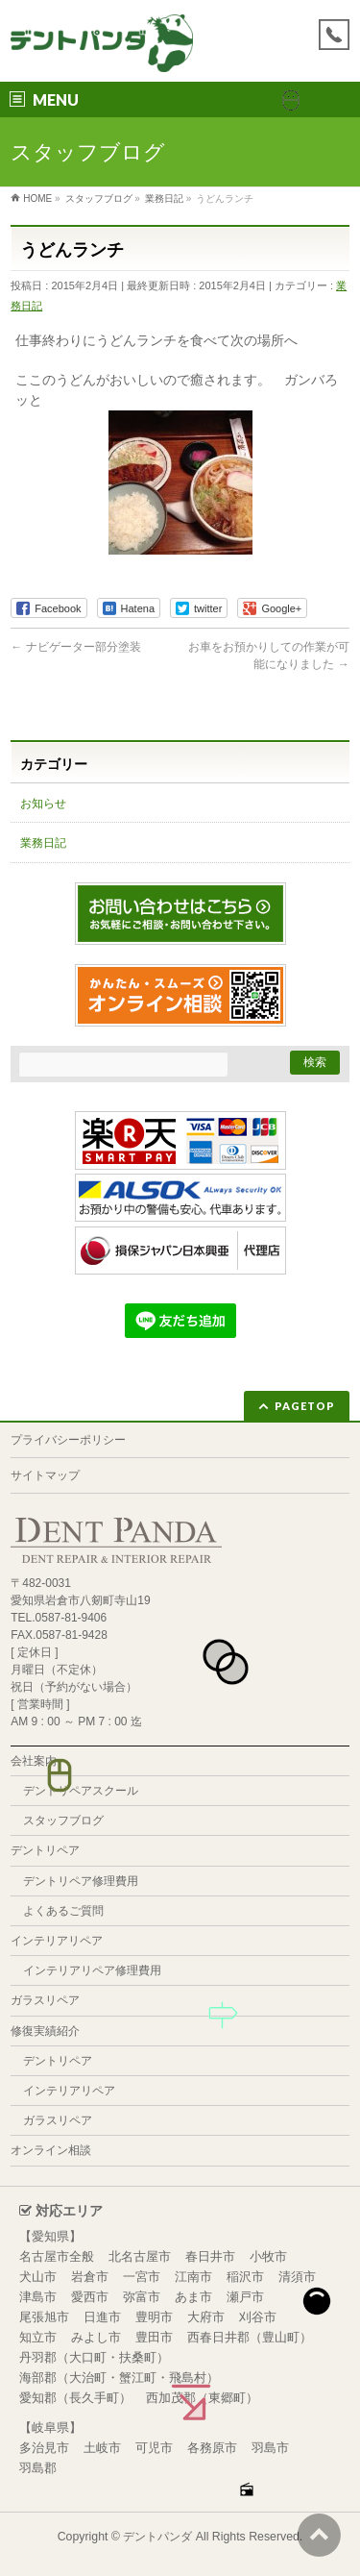 The image size is (360, 2576). Describe the element at coordinates (291, 100) in the screenshot. I see `android device or system settings` at that location.